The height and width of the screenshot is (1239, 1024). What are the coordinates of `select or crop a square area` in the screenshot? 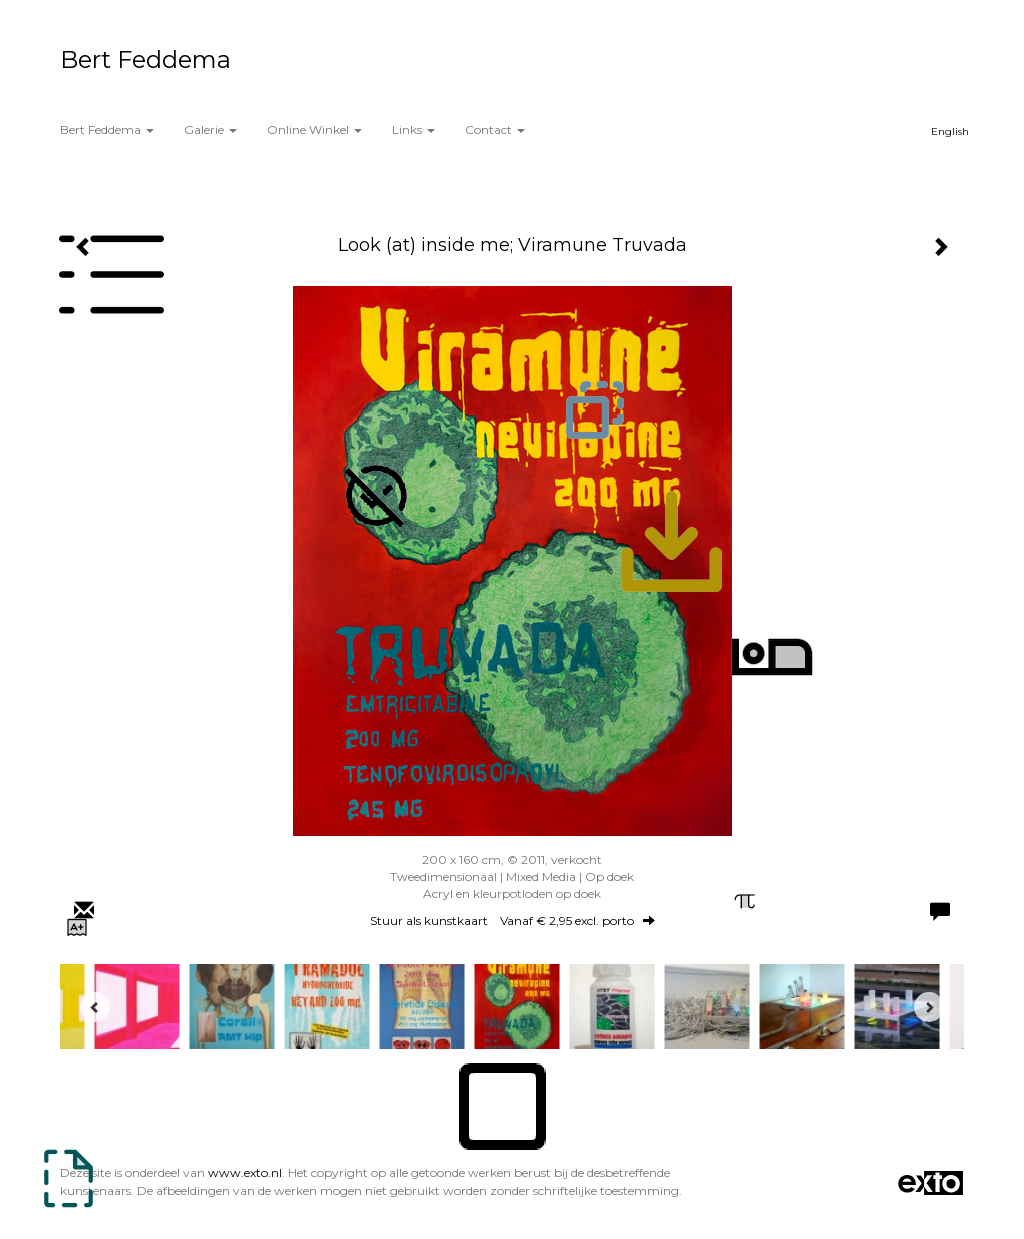 It's located at (502, 1106).